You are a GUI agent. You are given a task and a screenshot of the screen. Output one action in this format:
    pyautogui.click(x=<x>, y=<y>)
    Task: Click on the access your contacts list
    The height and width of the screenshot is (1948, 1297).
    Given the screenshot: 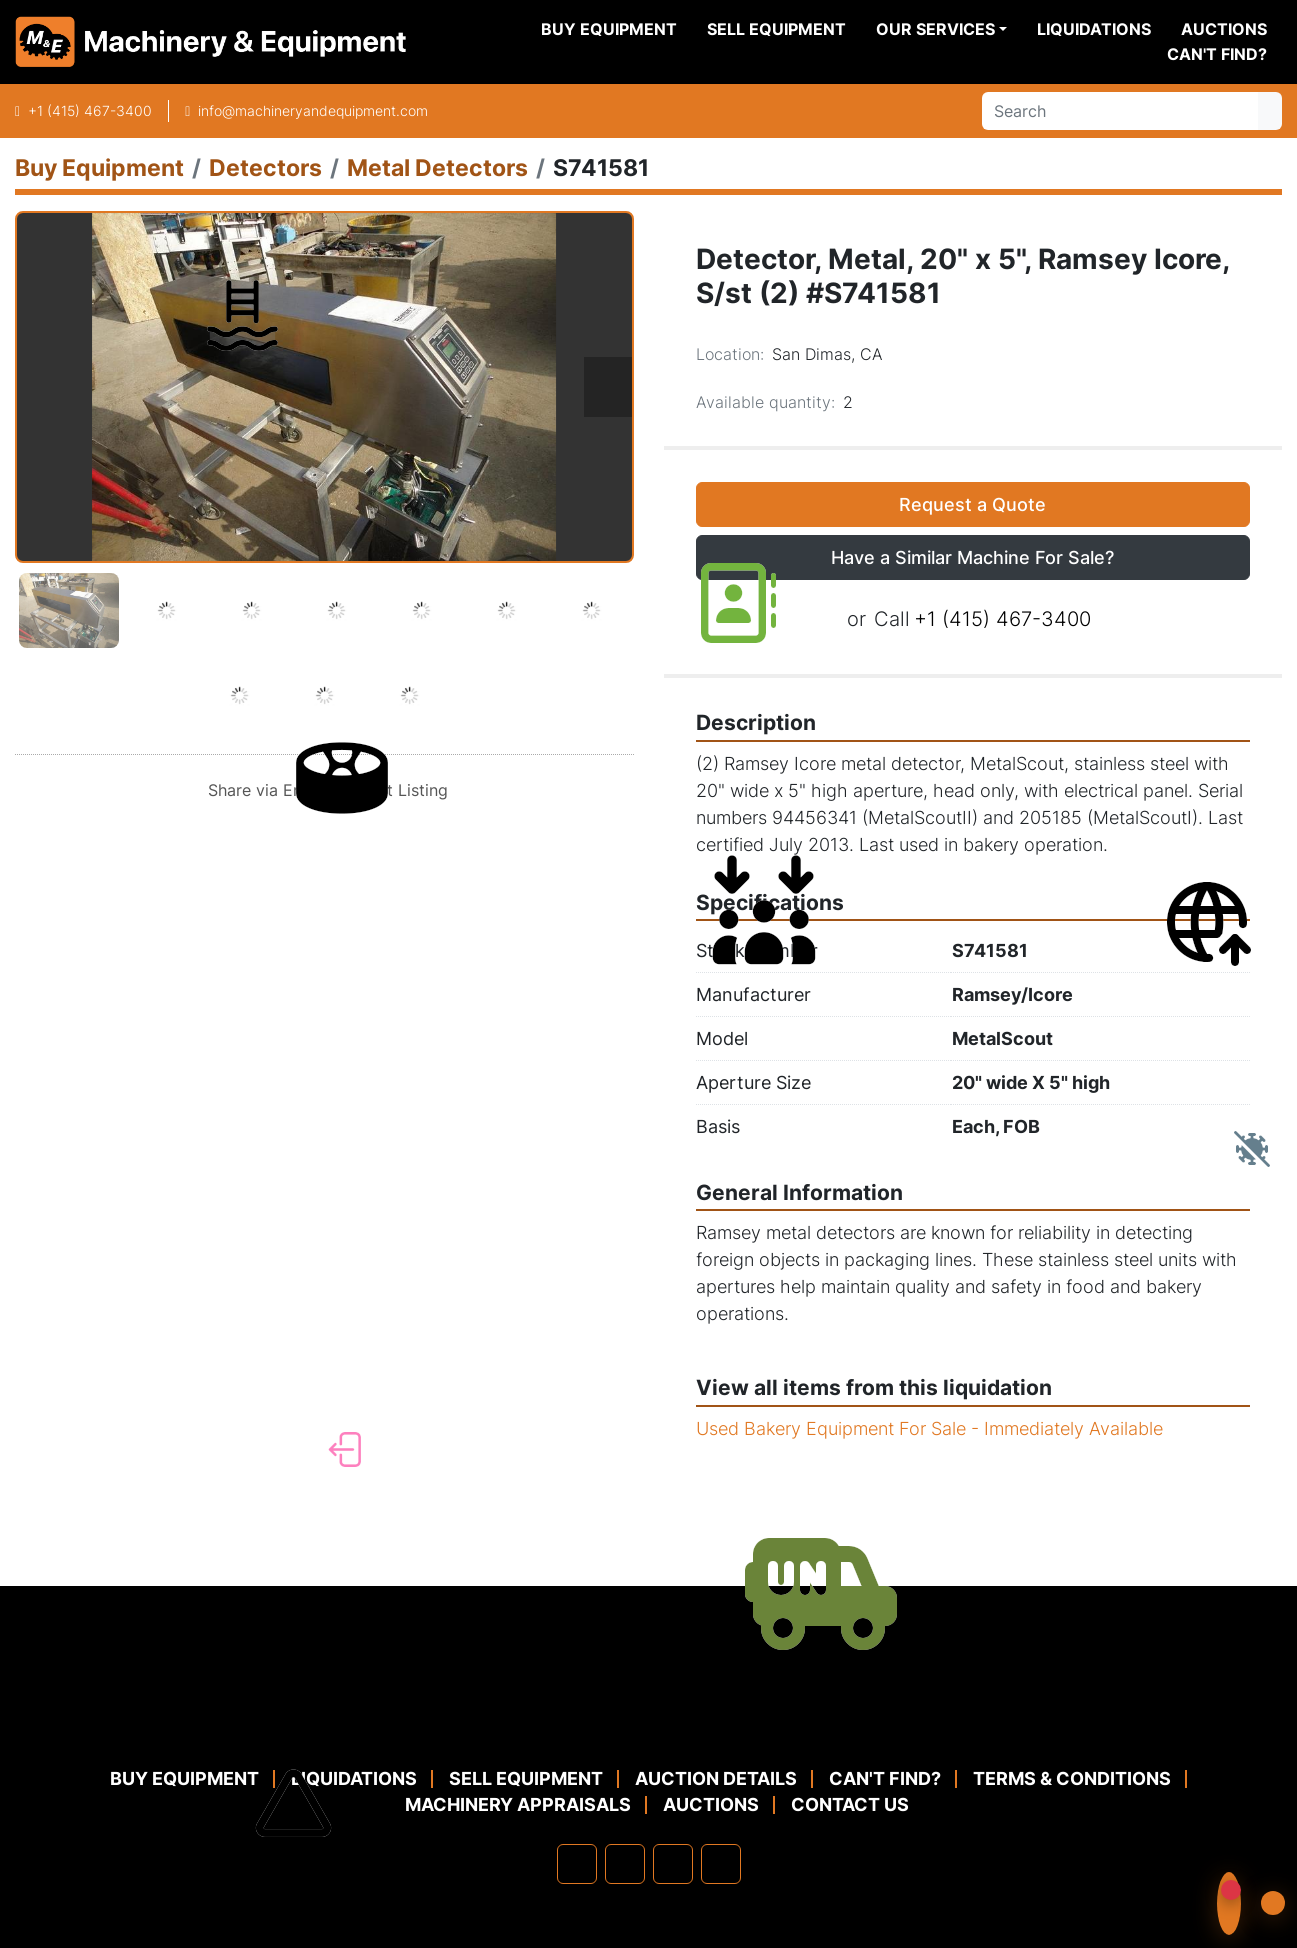 What is the action you would take?
    pyautogui.click(x=736, y=603)
    